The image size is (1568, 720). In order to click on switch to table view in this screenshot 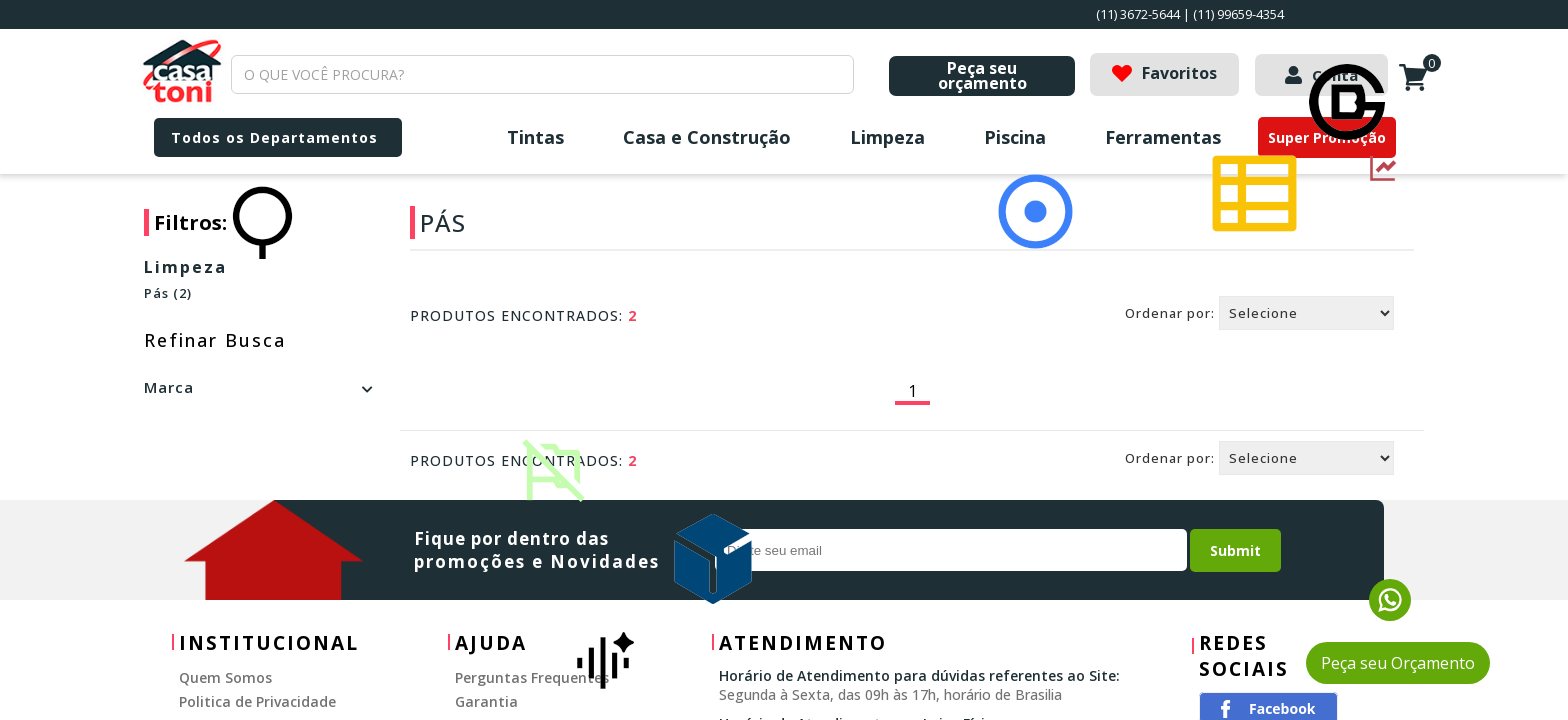, I will do `click(1254, 193)`.